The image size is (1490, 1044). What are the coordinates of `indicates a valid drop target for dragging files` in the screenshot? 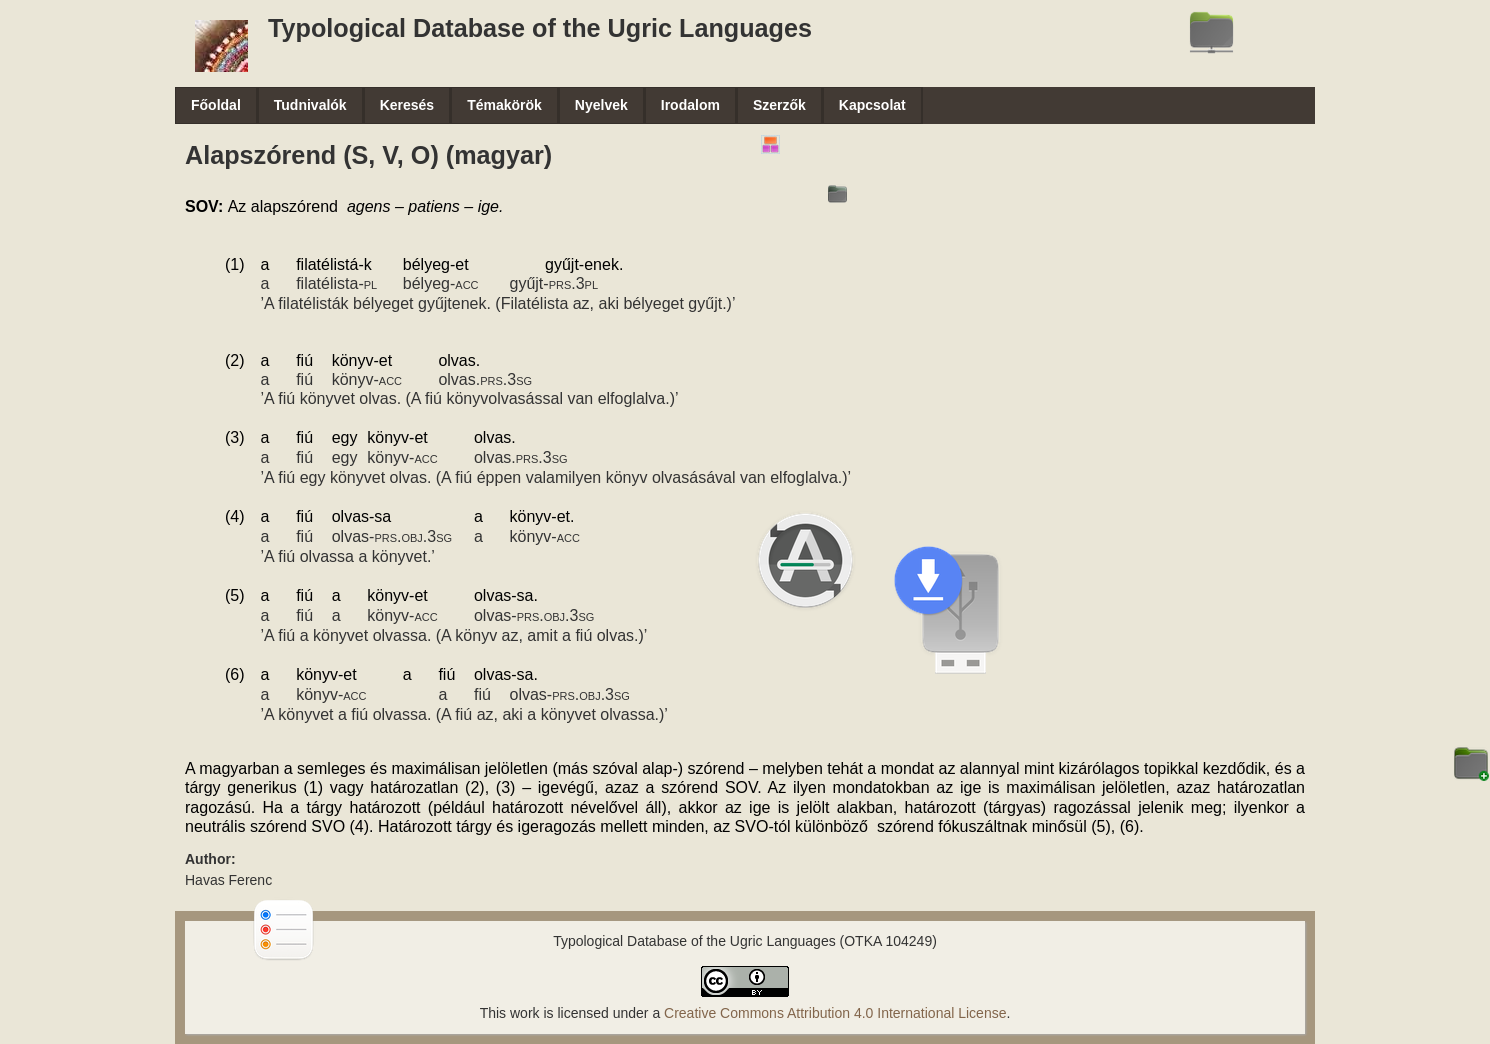 It's located at (837, 193).